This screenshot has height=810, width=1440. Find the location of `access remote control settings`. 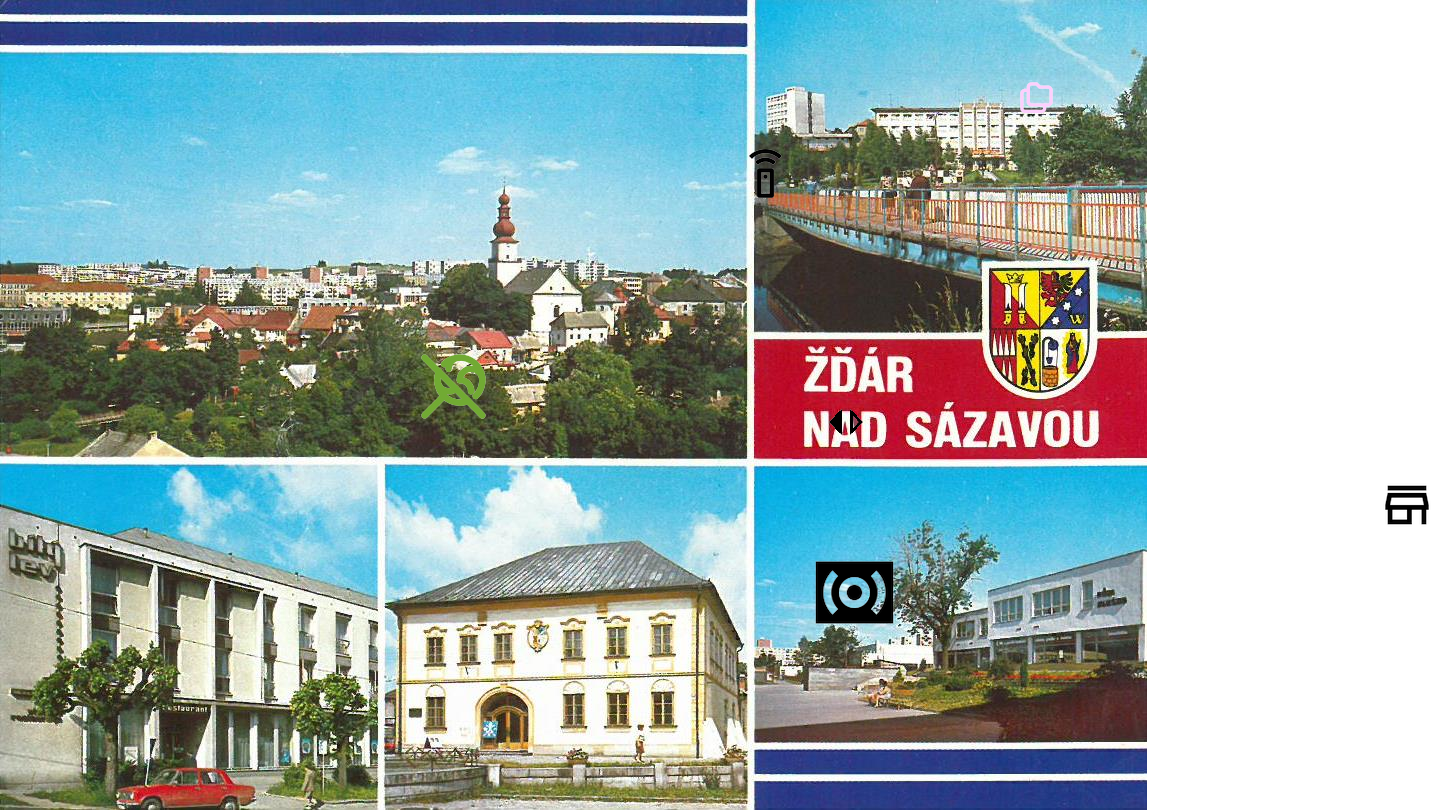

access remote control settings is located at coordinates (765, 174).